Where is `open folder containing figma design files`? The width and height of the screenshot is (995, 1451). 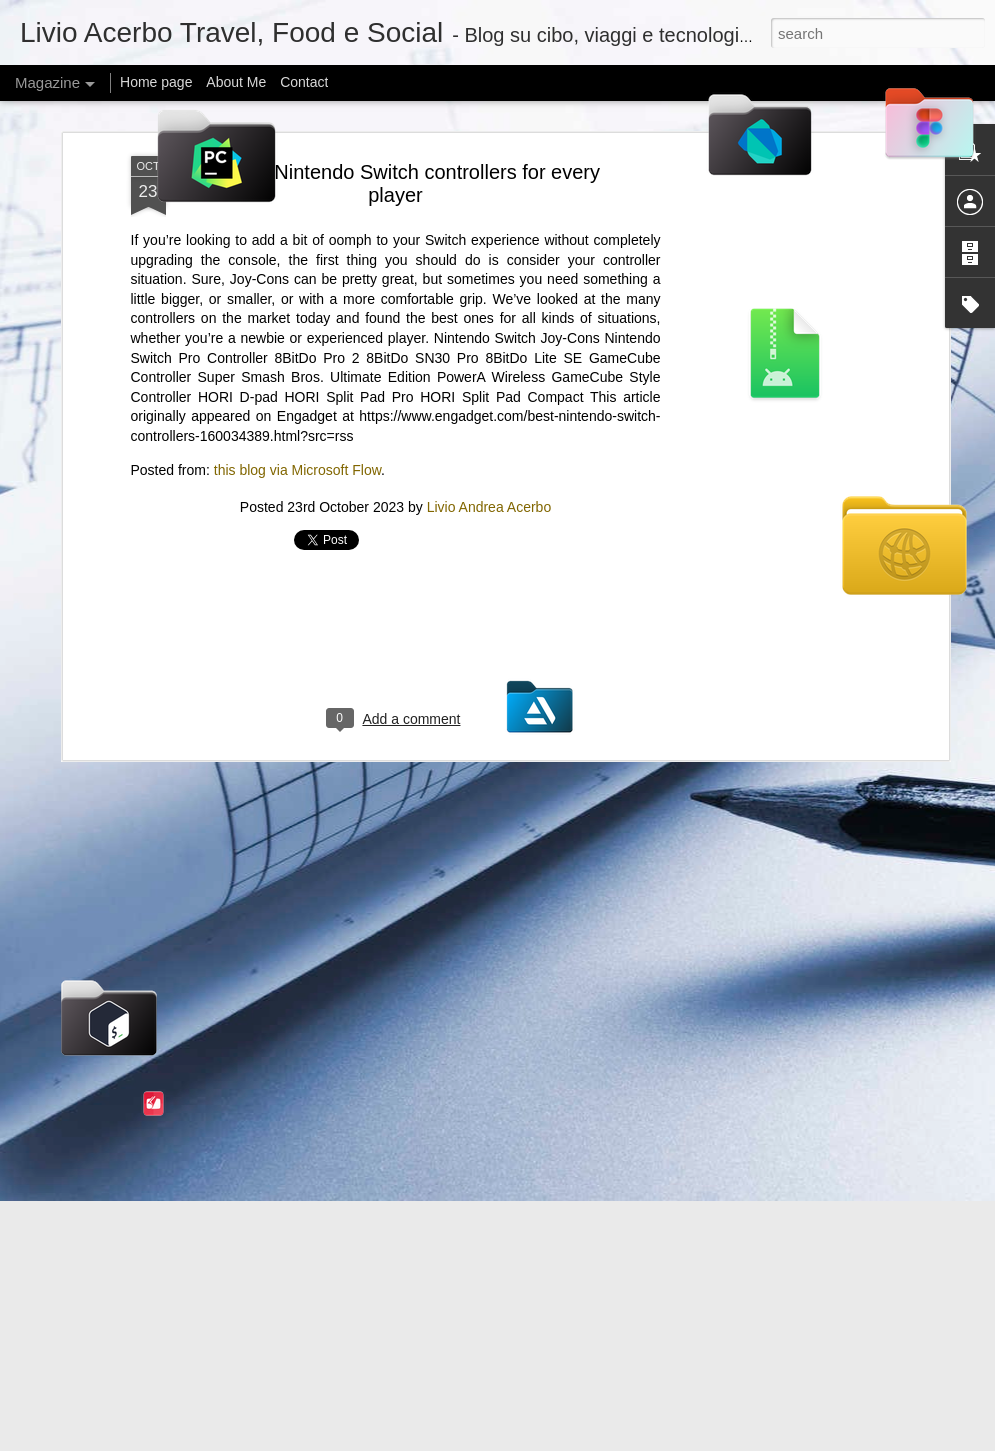 open folder containing figma design files is located at coordinates (929, 125).